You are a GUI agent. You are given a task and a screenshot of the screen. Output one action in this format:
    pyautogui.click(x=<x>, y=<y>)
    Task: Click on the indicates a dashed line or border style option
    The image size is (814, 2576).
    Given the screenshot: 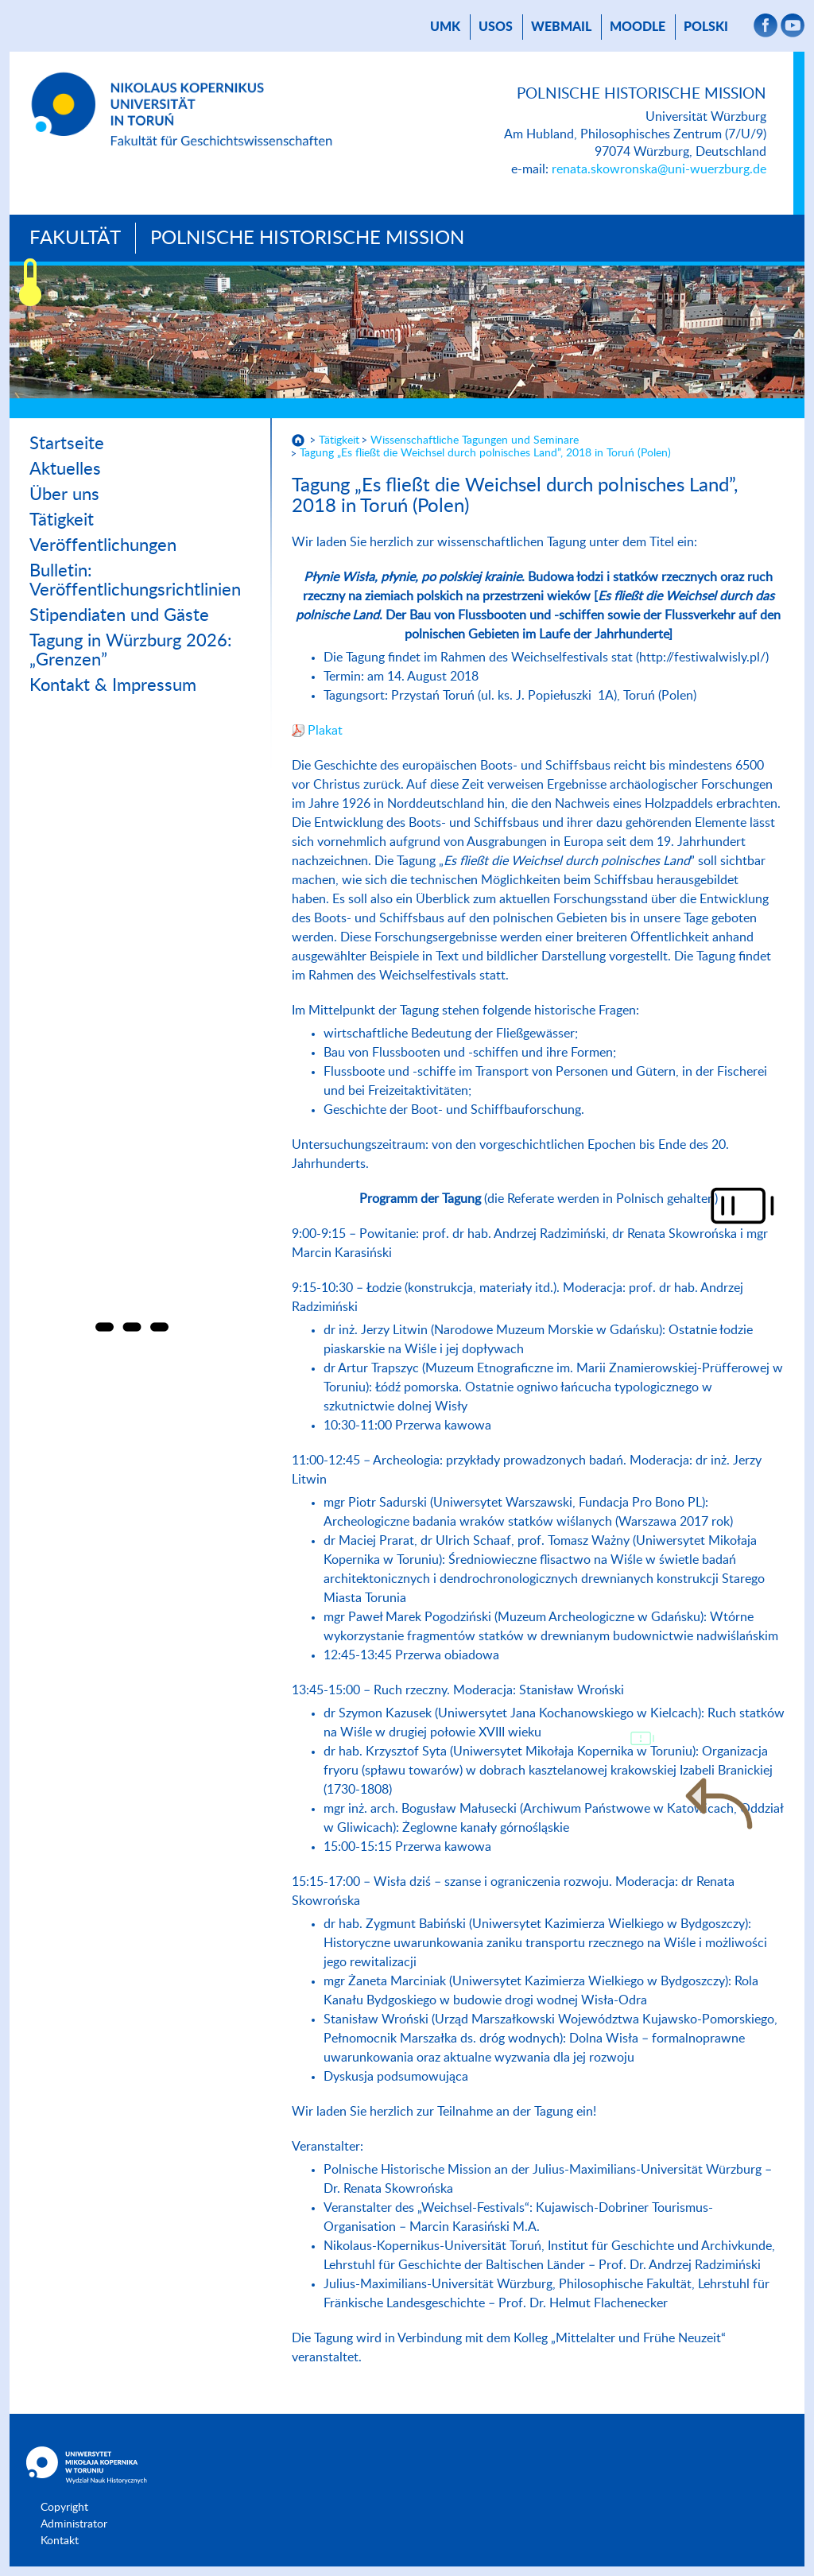 What is the action you would take?
    pyautogui.click(x=132, y=1327)
    